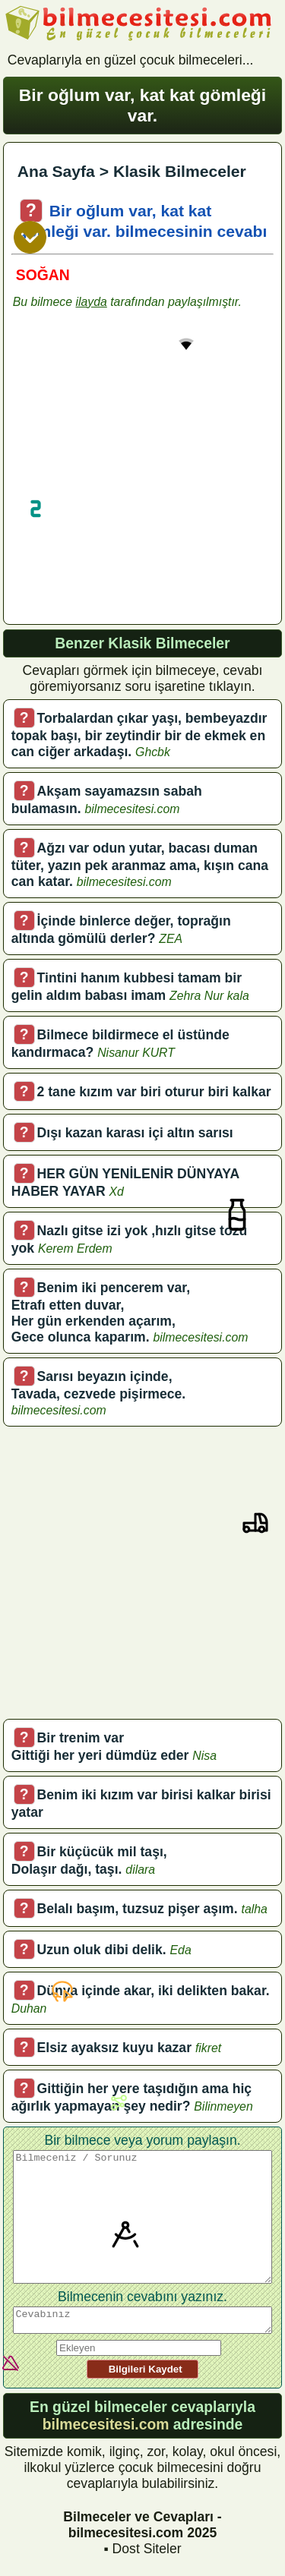  I want to click on indicates active wifi connection, so click(186, 344).